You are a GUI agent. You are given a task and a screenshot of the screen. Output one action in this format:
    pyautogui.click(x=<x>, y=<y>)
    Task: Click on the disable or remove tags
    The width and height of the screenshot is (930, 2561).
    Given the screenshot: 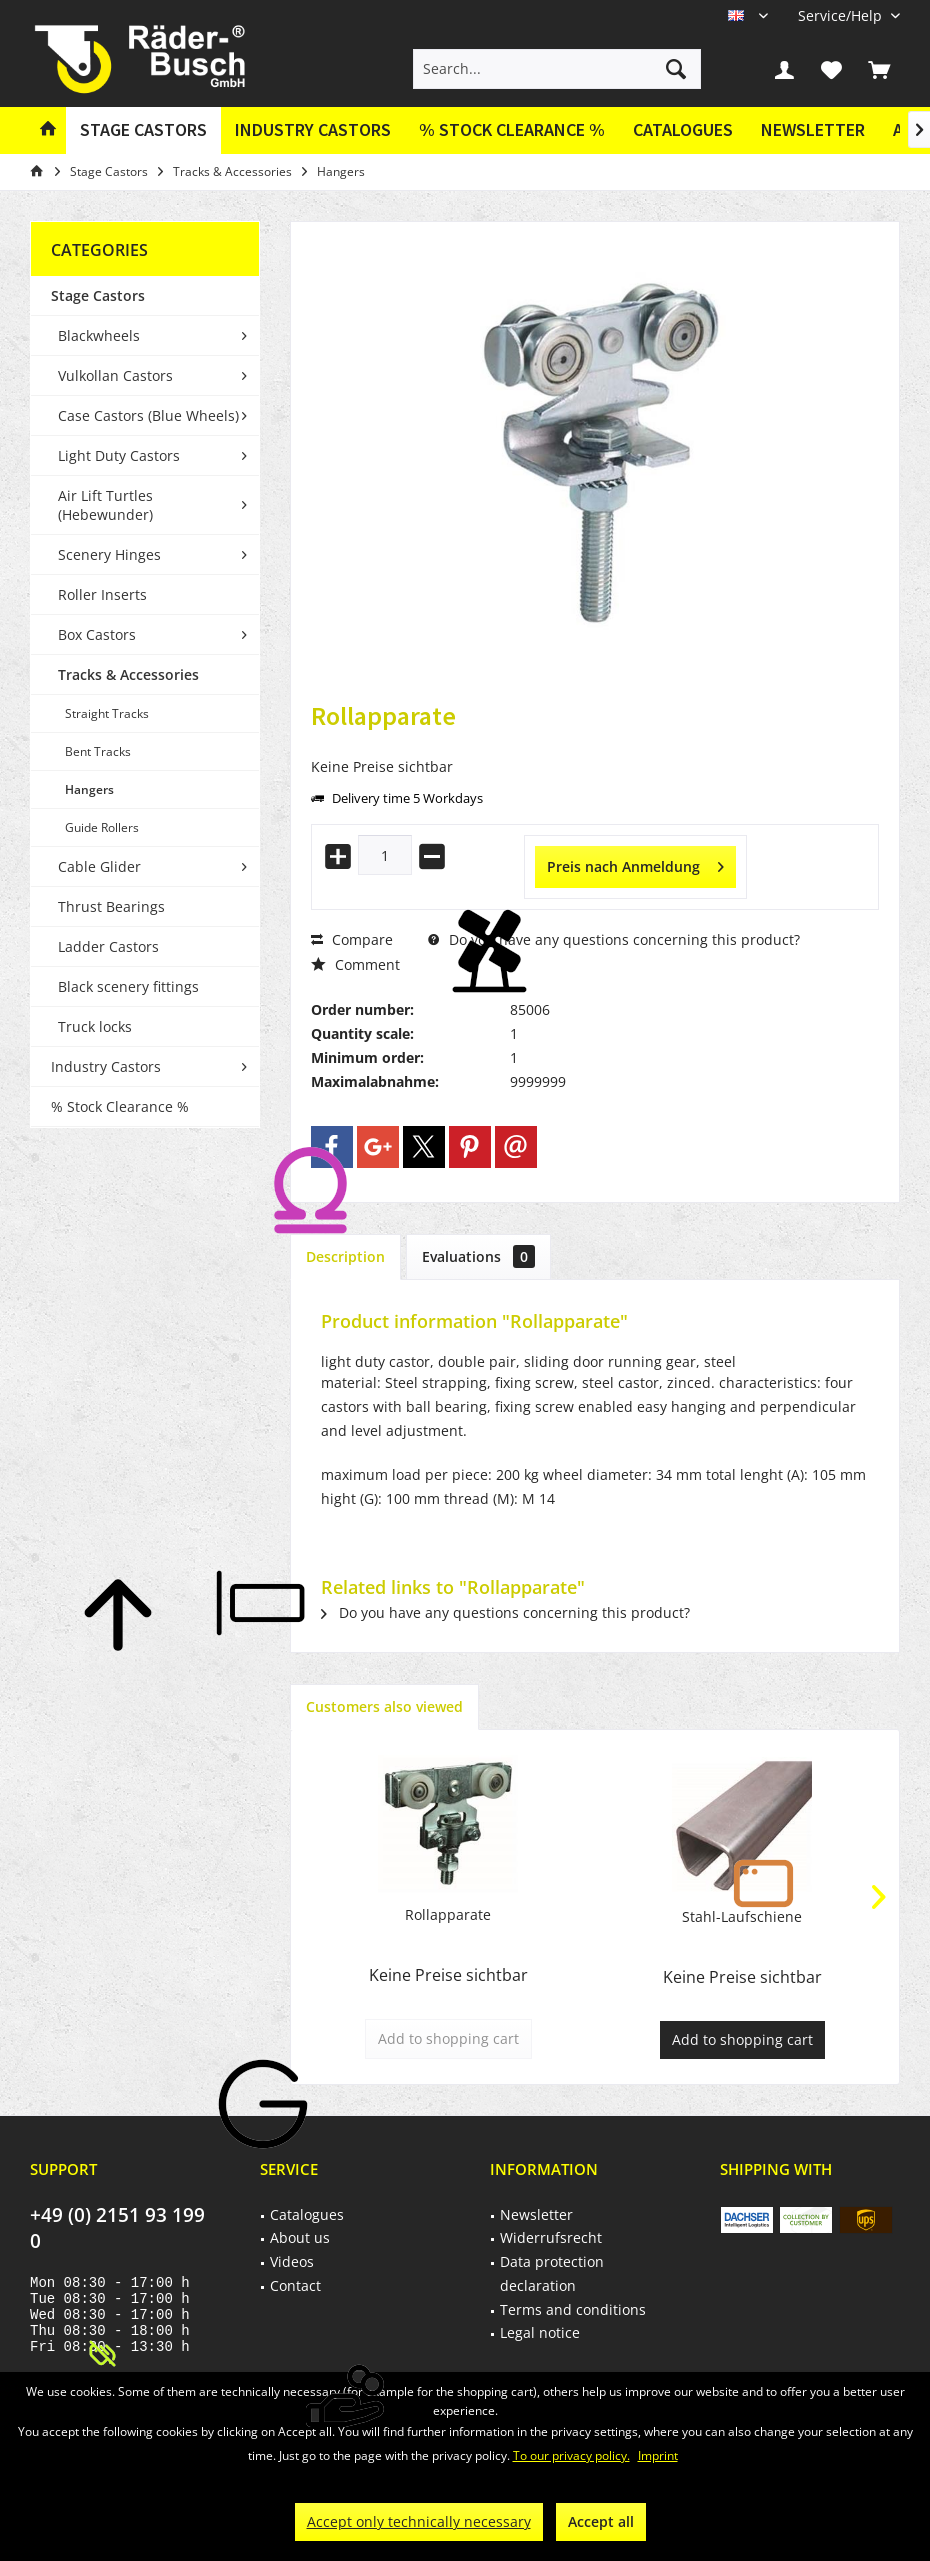 What is the action you would take?
    pyautogui.click(x=102, y=2353)
    